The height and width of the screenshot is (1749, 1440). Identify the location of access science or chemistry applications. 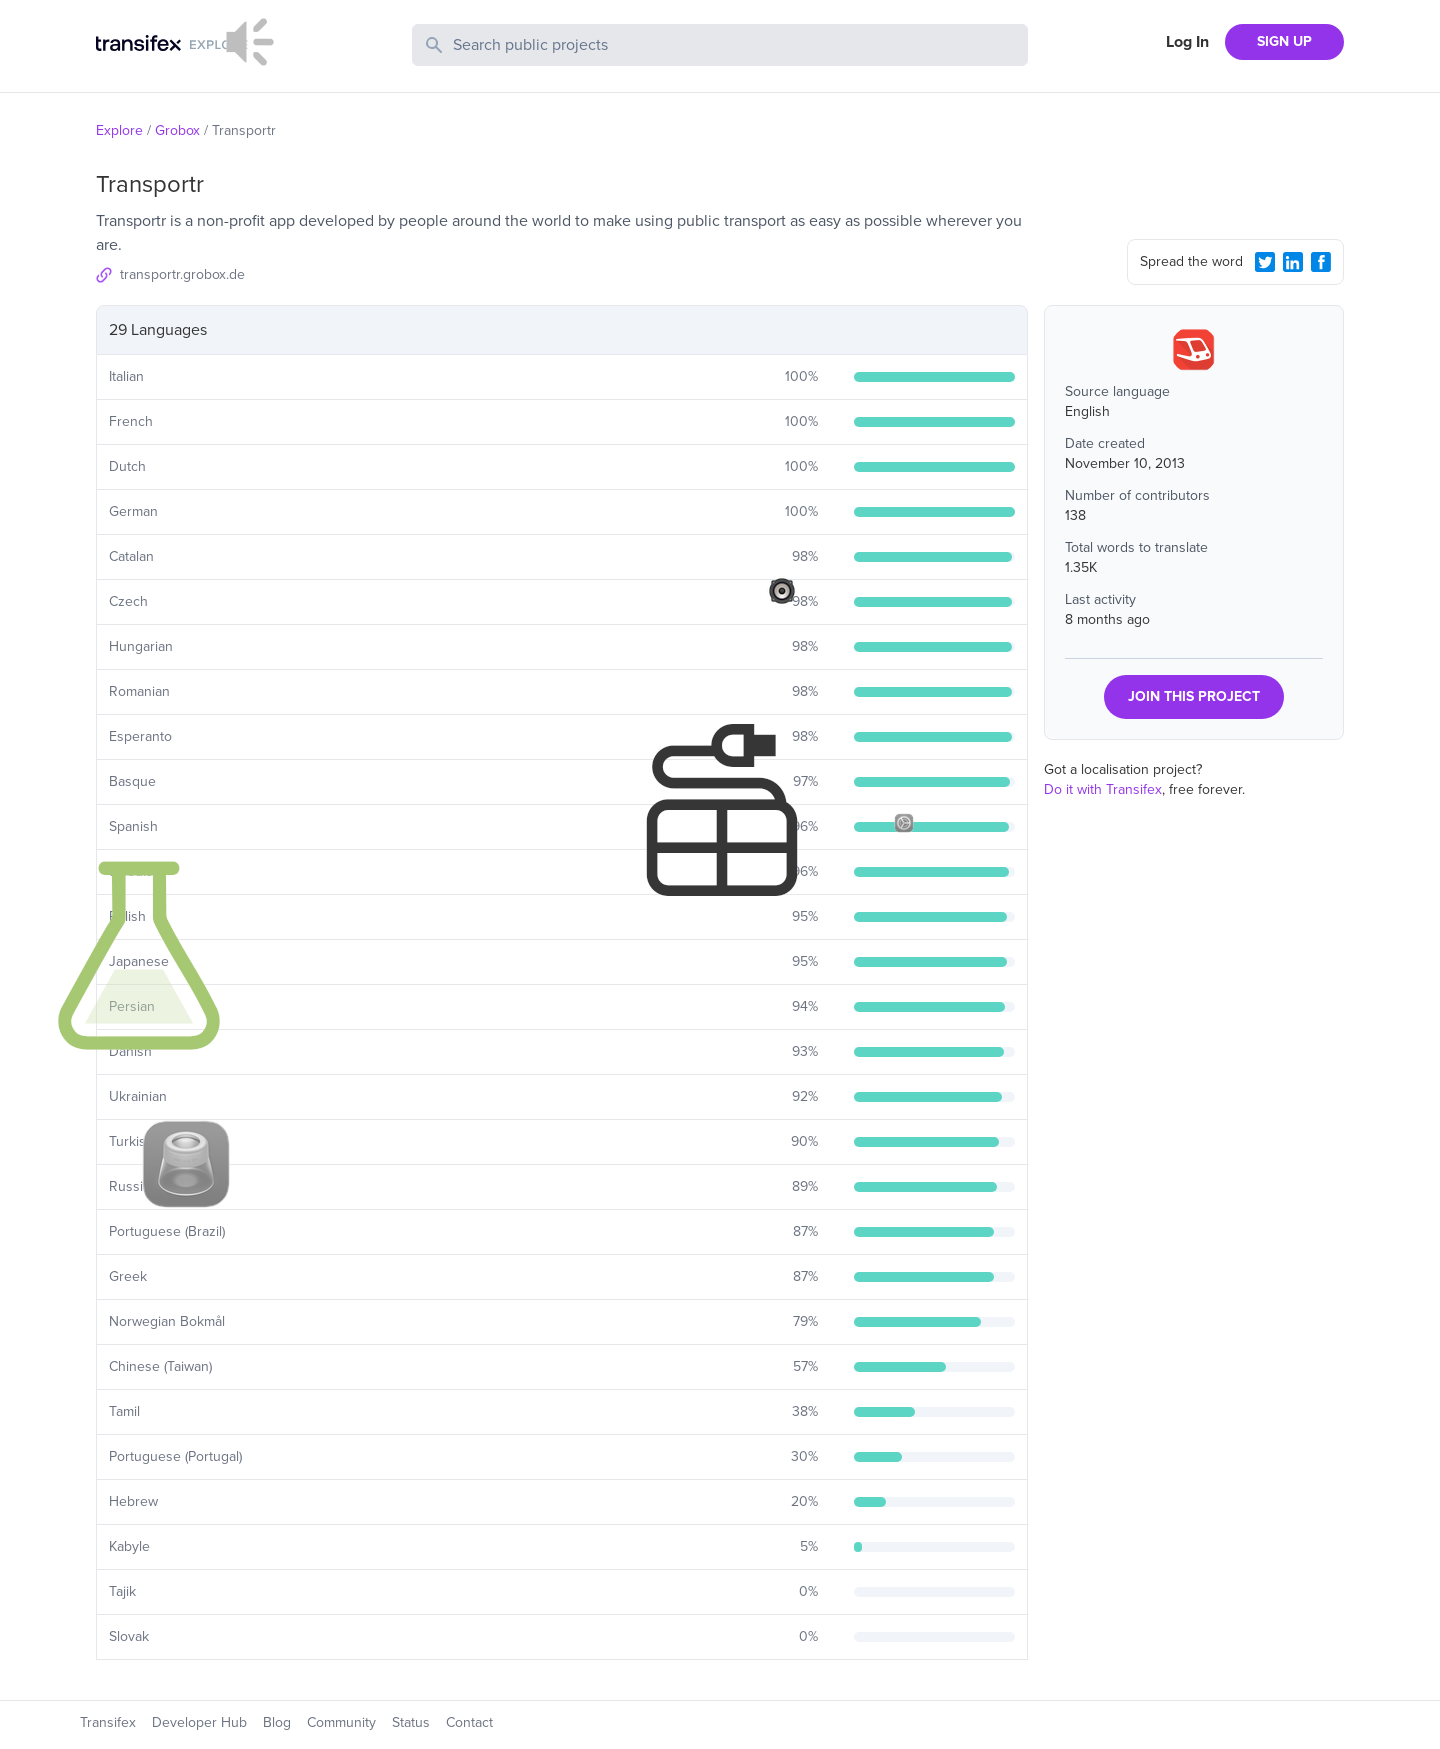
(139, 956).